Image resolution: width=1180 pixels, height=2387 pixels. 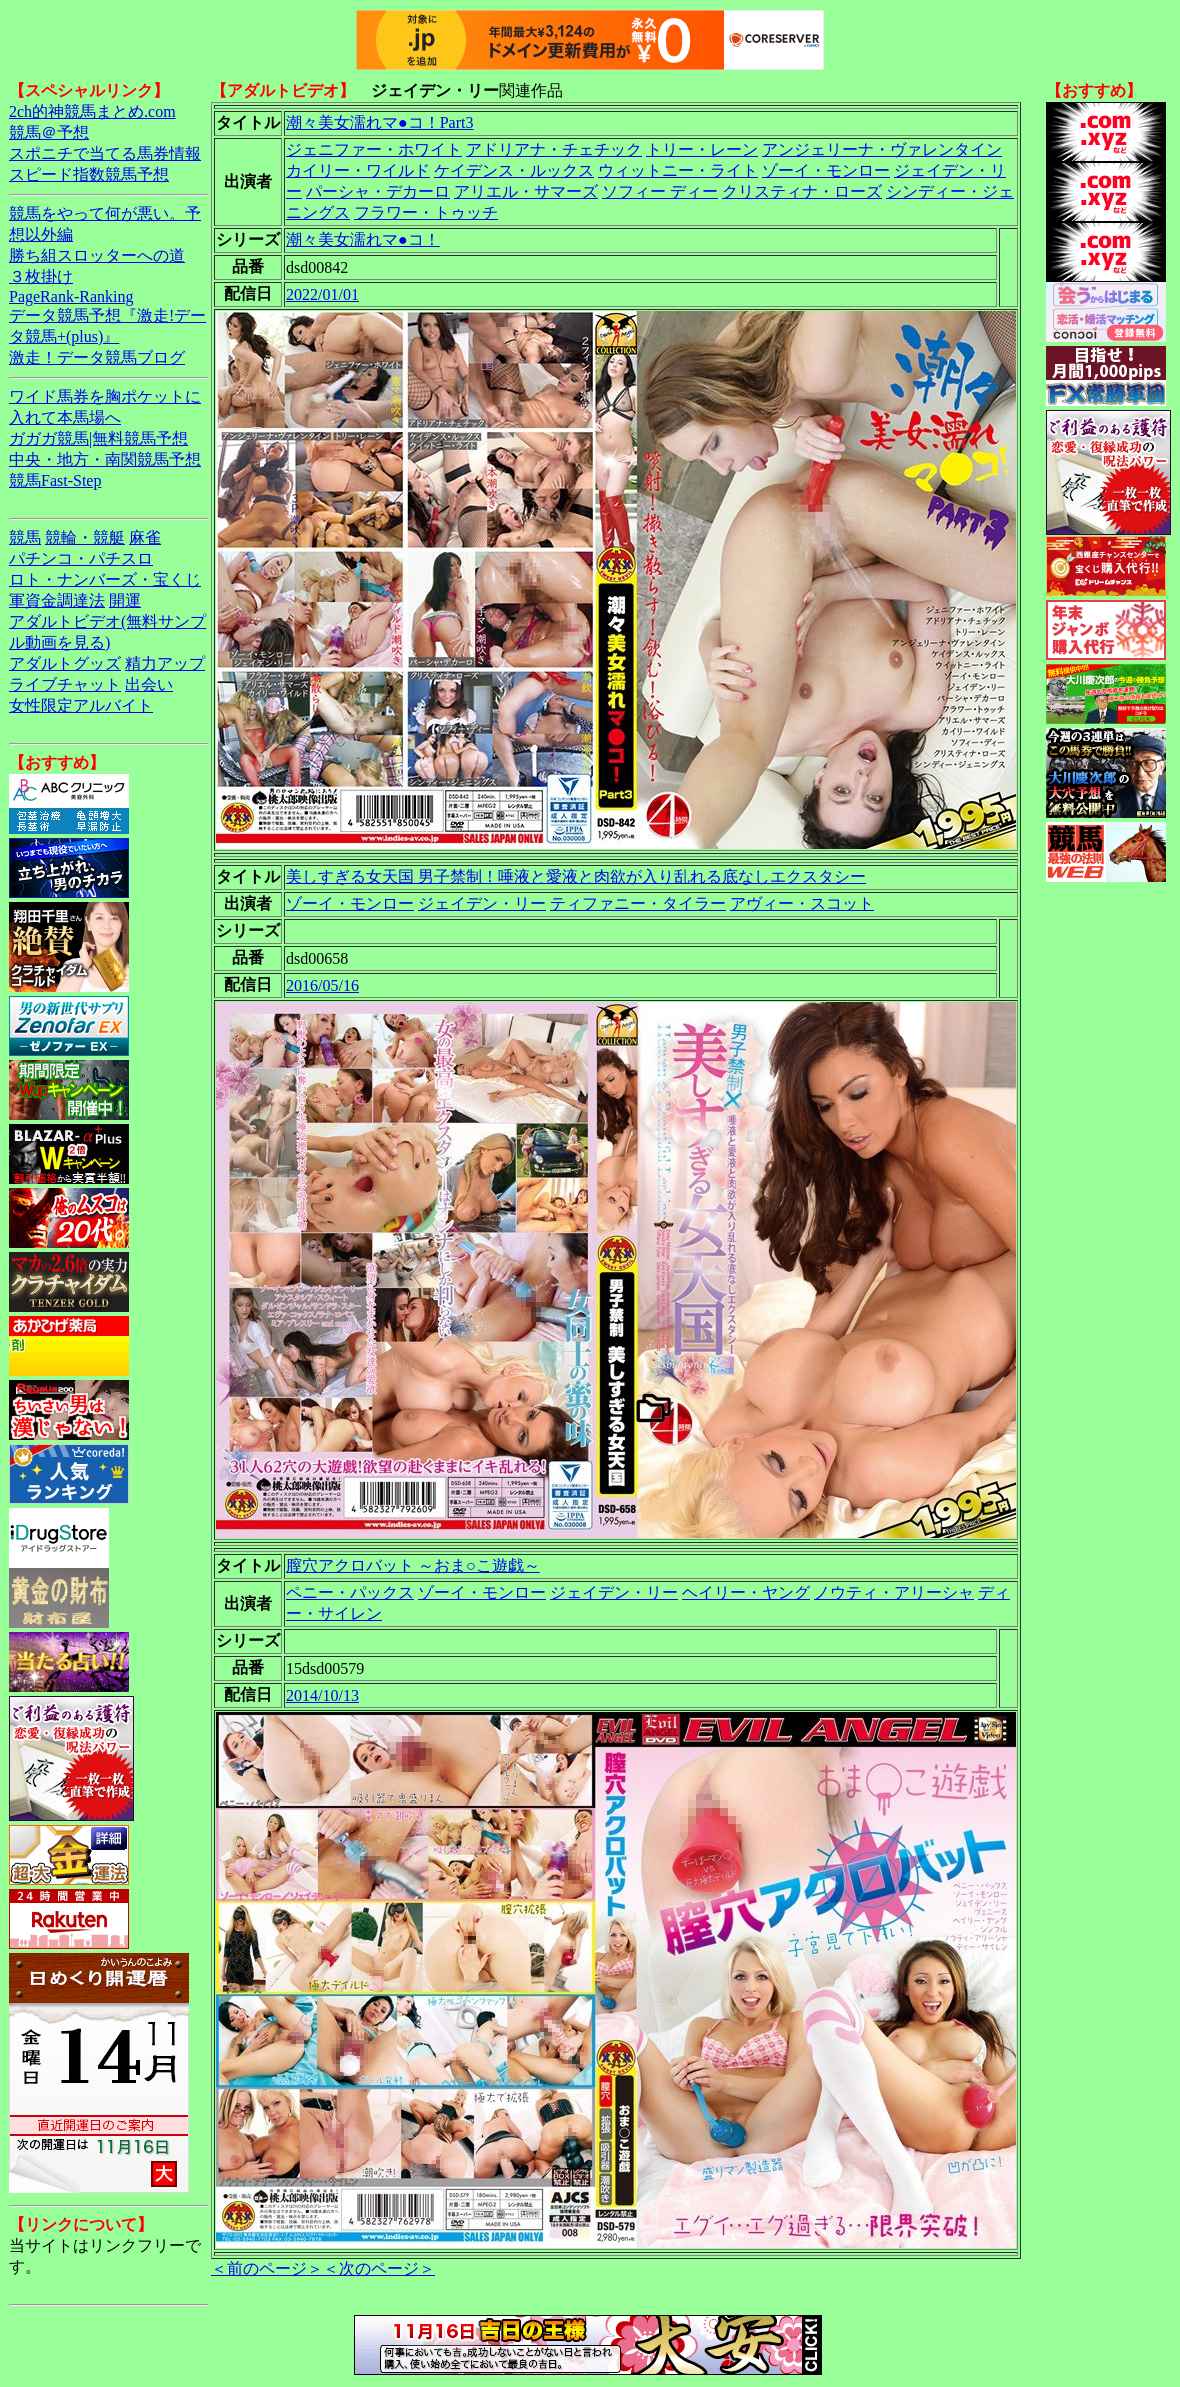 I want to click on toggle half-fill or partial selection, so click(x=487, y=364).